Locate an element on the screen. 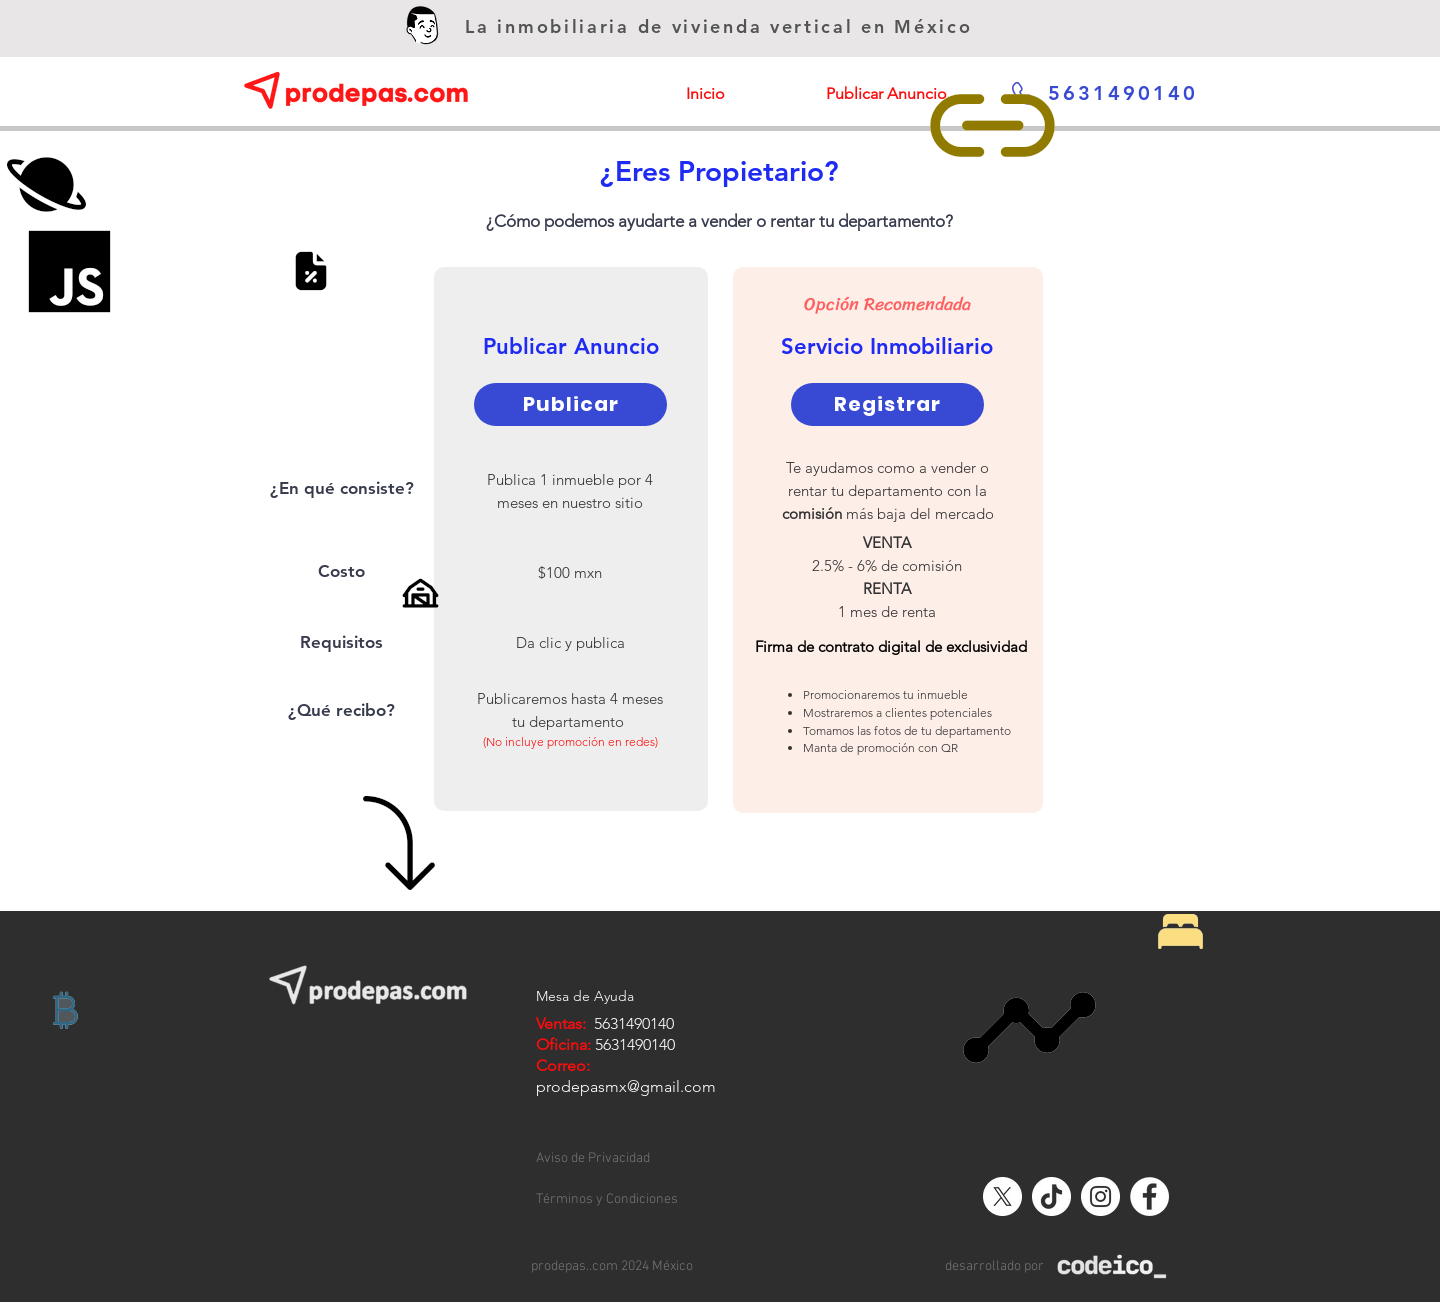  find nearby hotels or accommodations is located at coordinates (1180, 931).